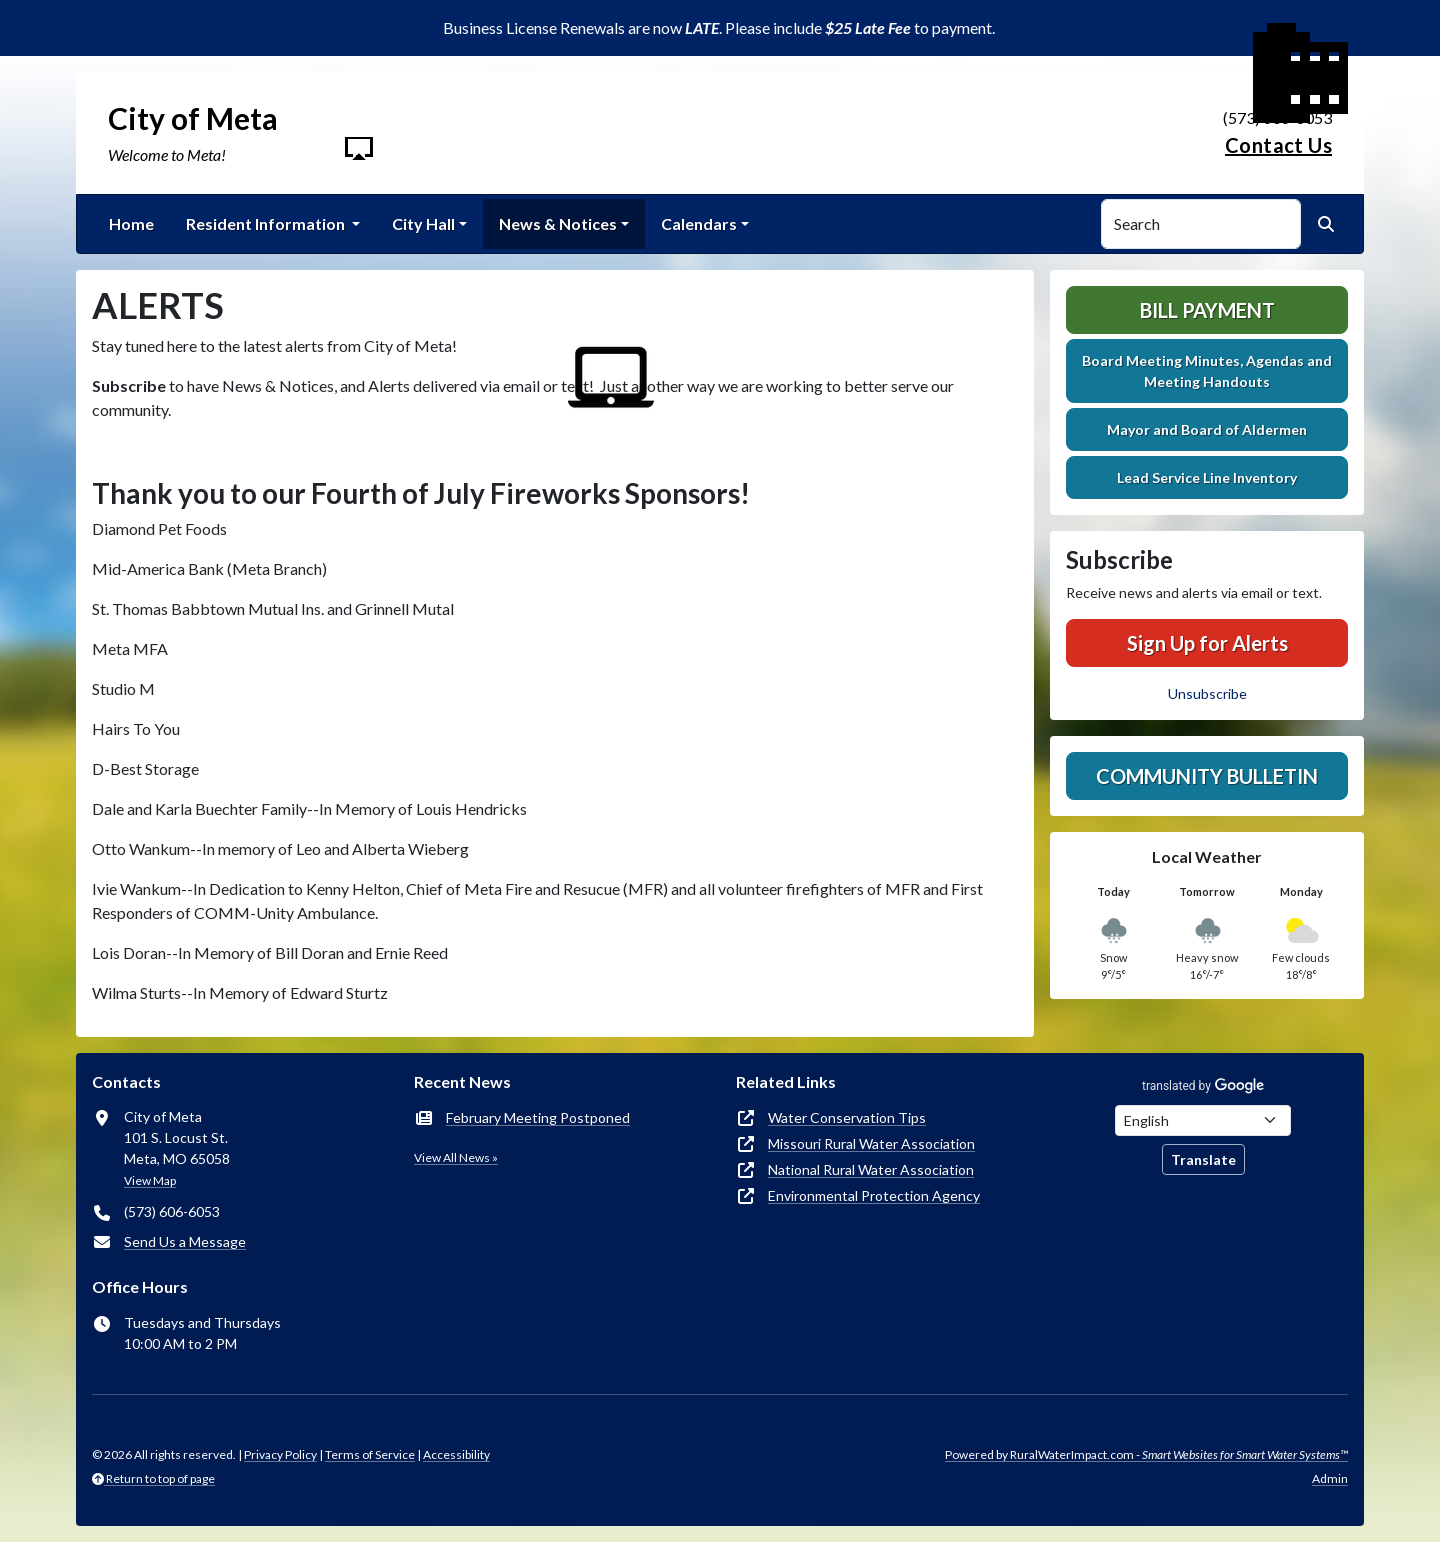 Image resolution: width=1440 pixels, height=1542 pixels. Describe the element at coordinates (611, 379) in the screenshot. I see `access desktop or laptop view` at that location.